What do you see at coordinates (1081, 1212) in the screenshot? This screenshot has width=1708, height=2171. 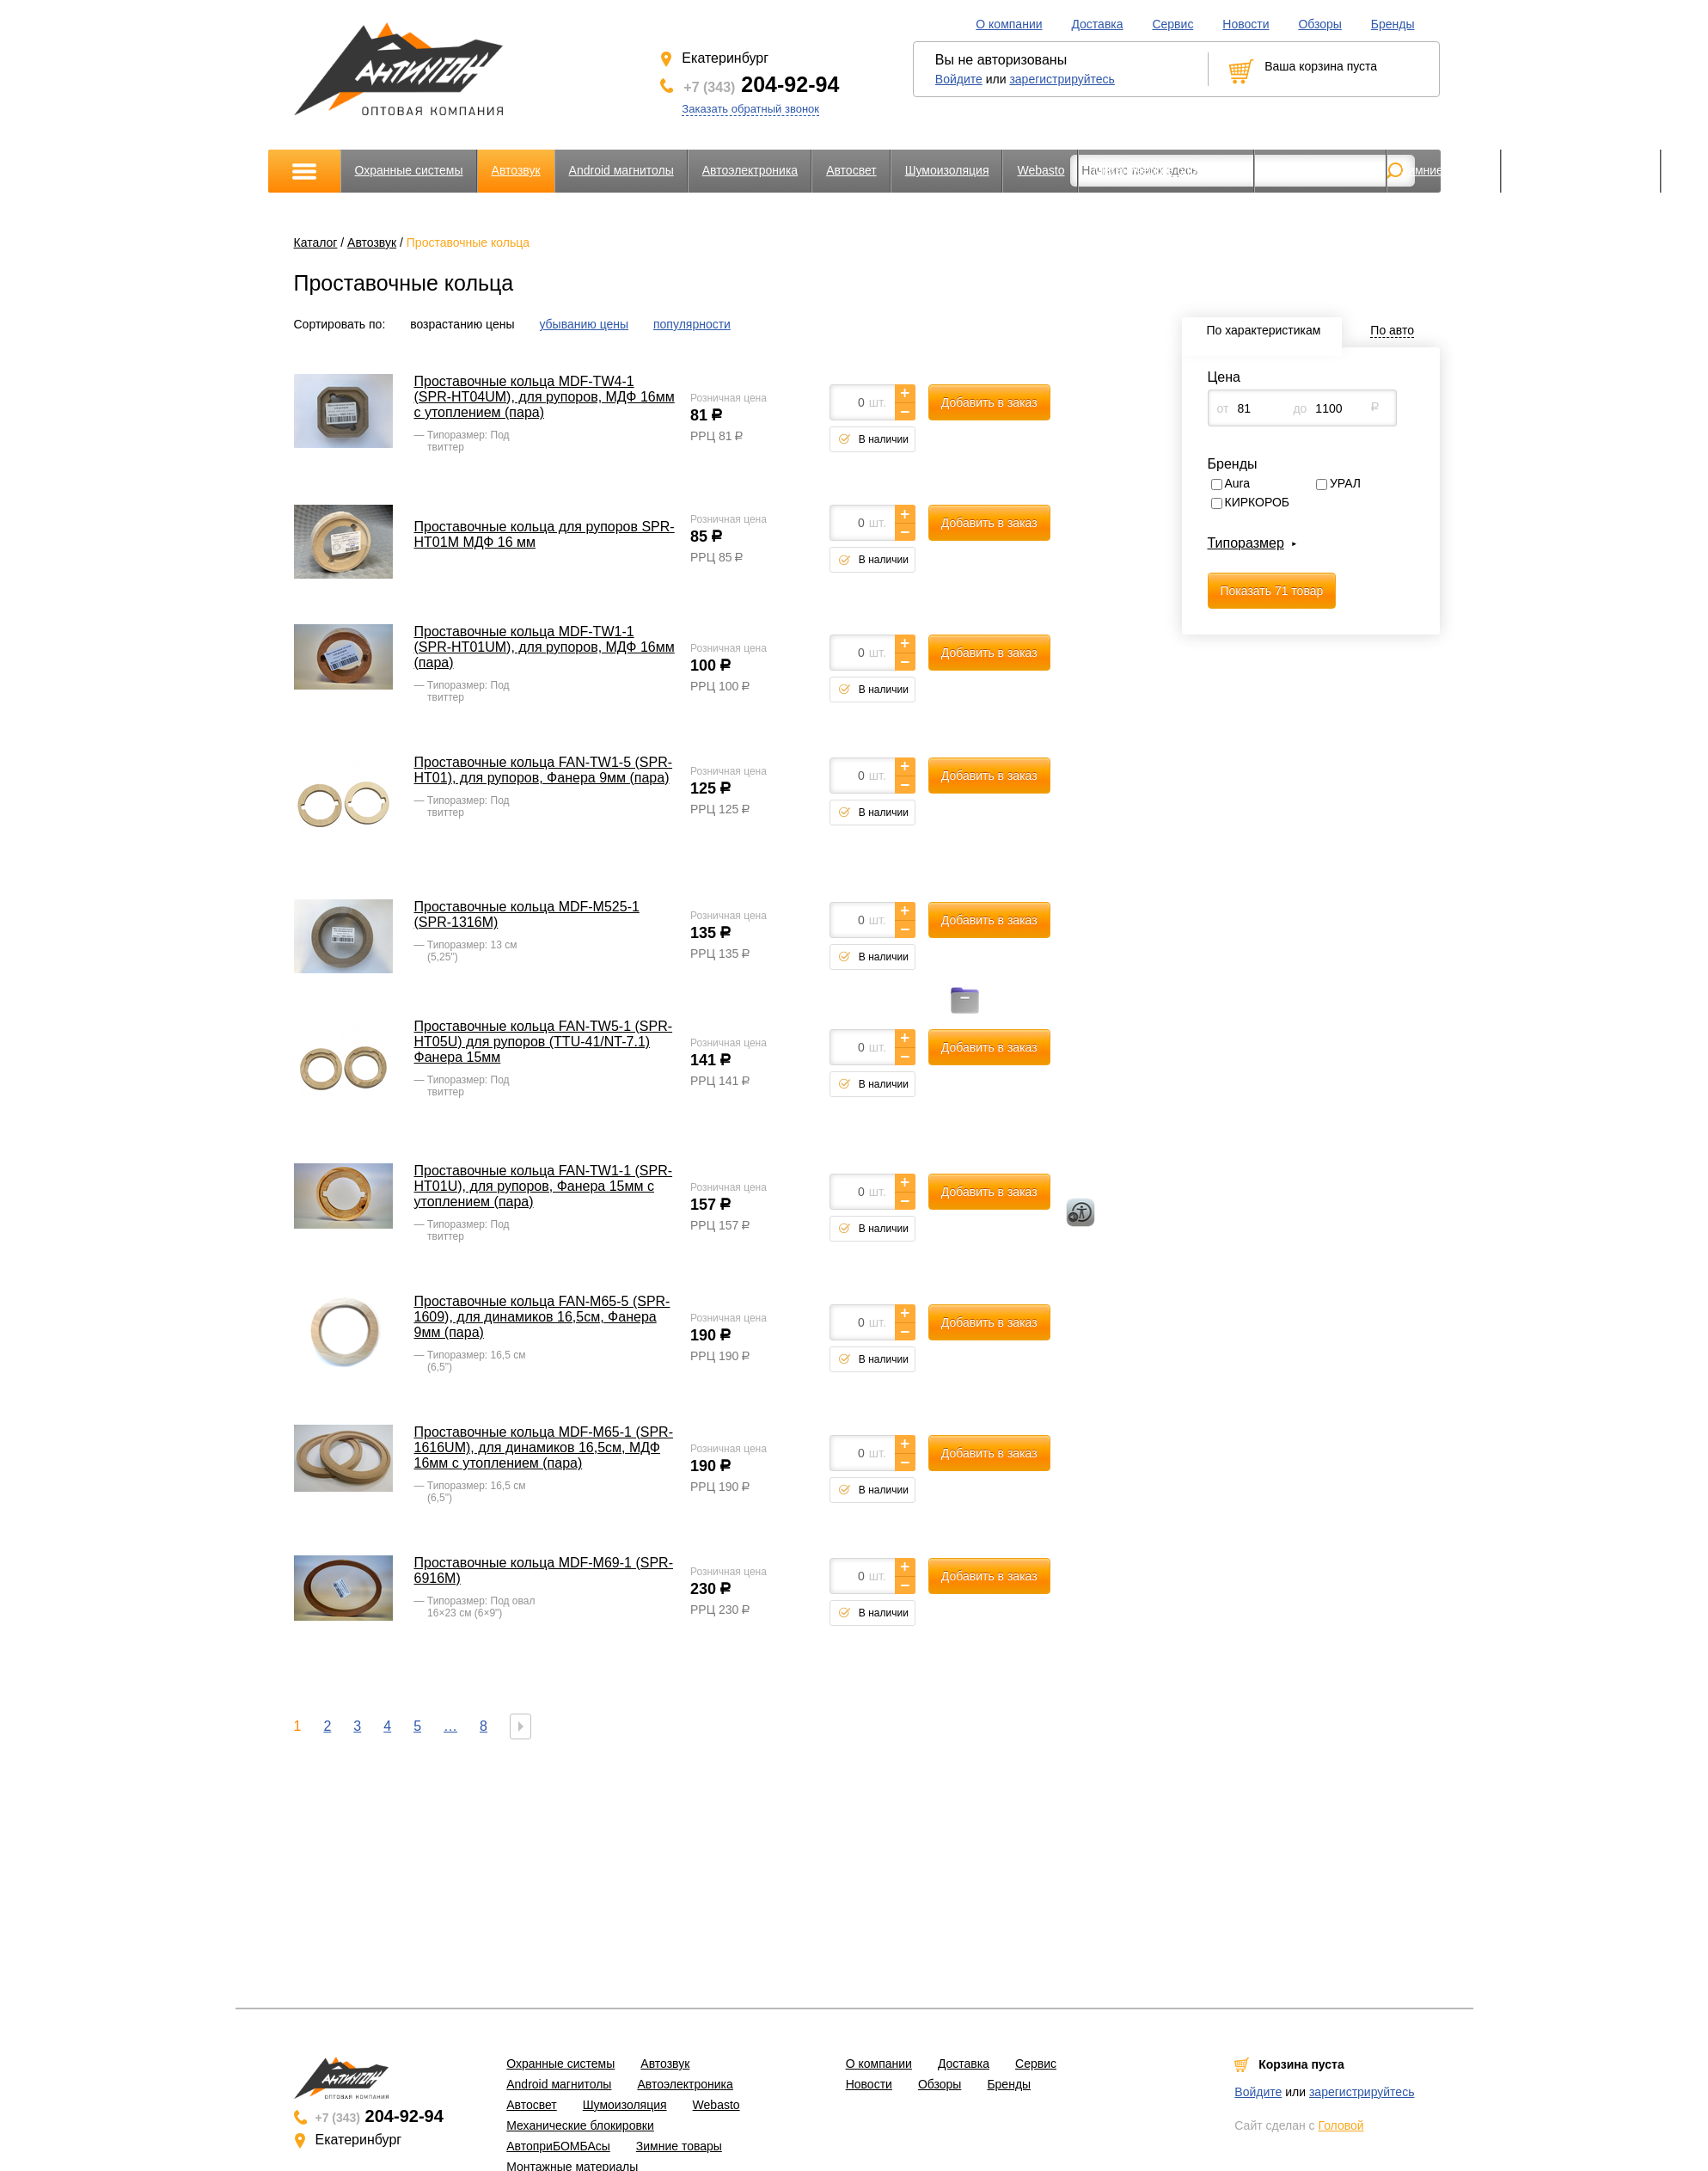 I see `open VoiceOver accessibility utility` at bounding box center [1081, 1212].